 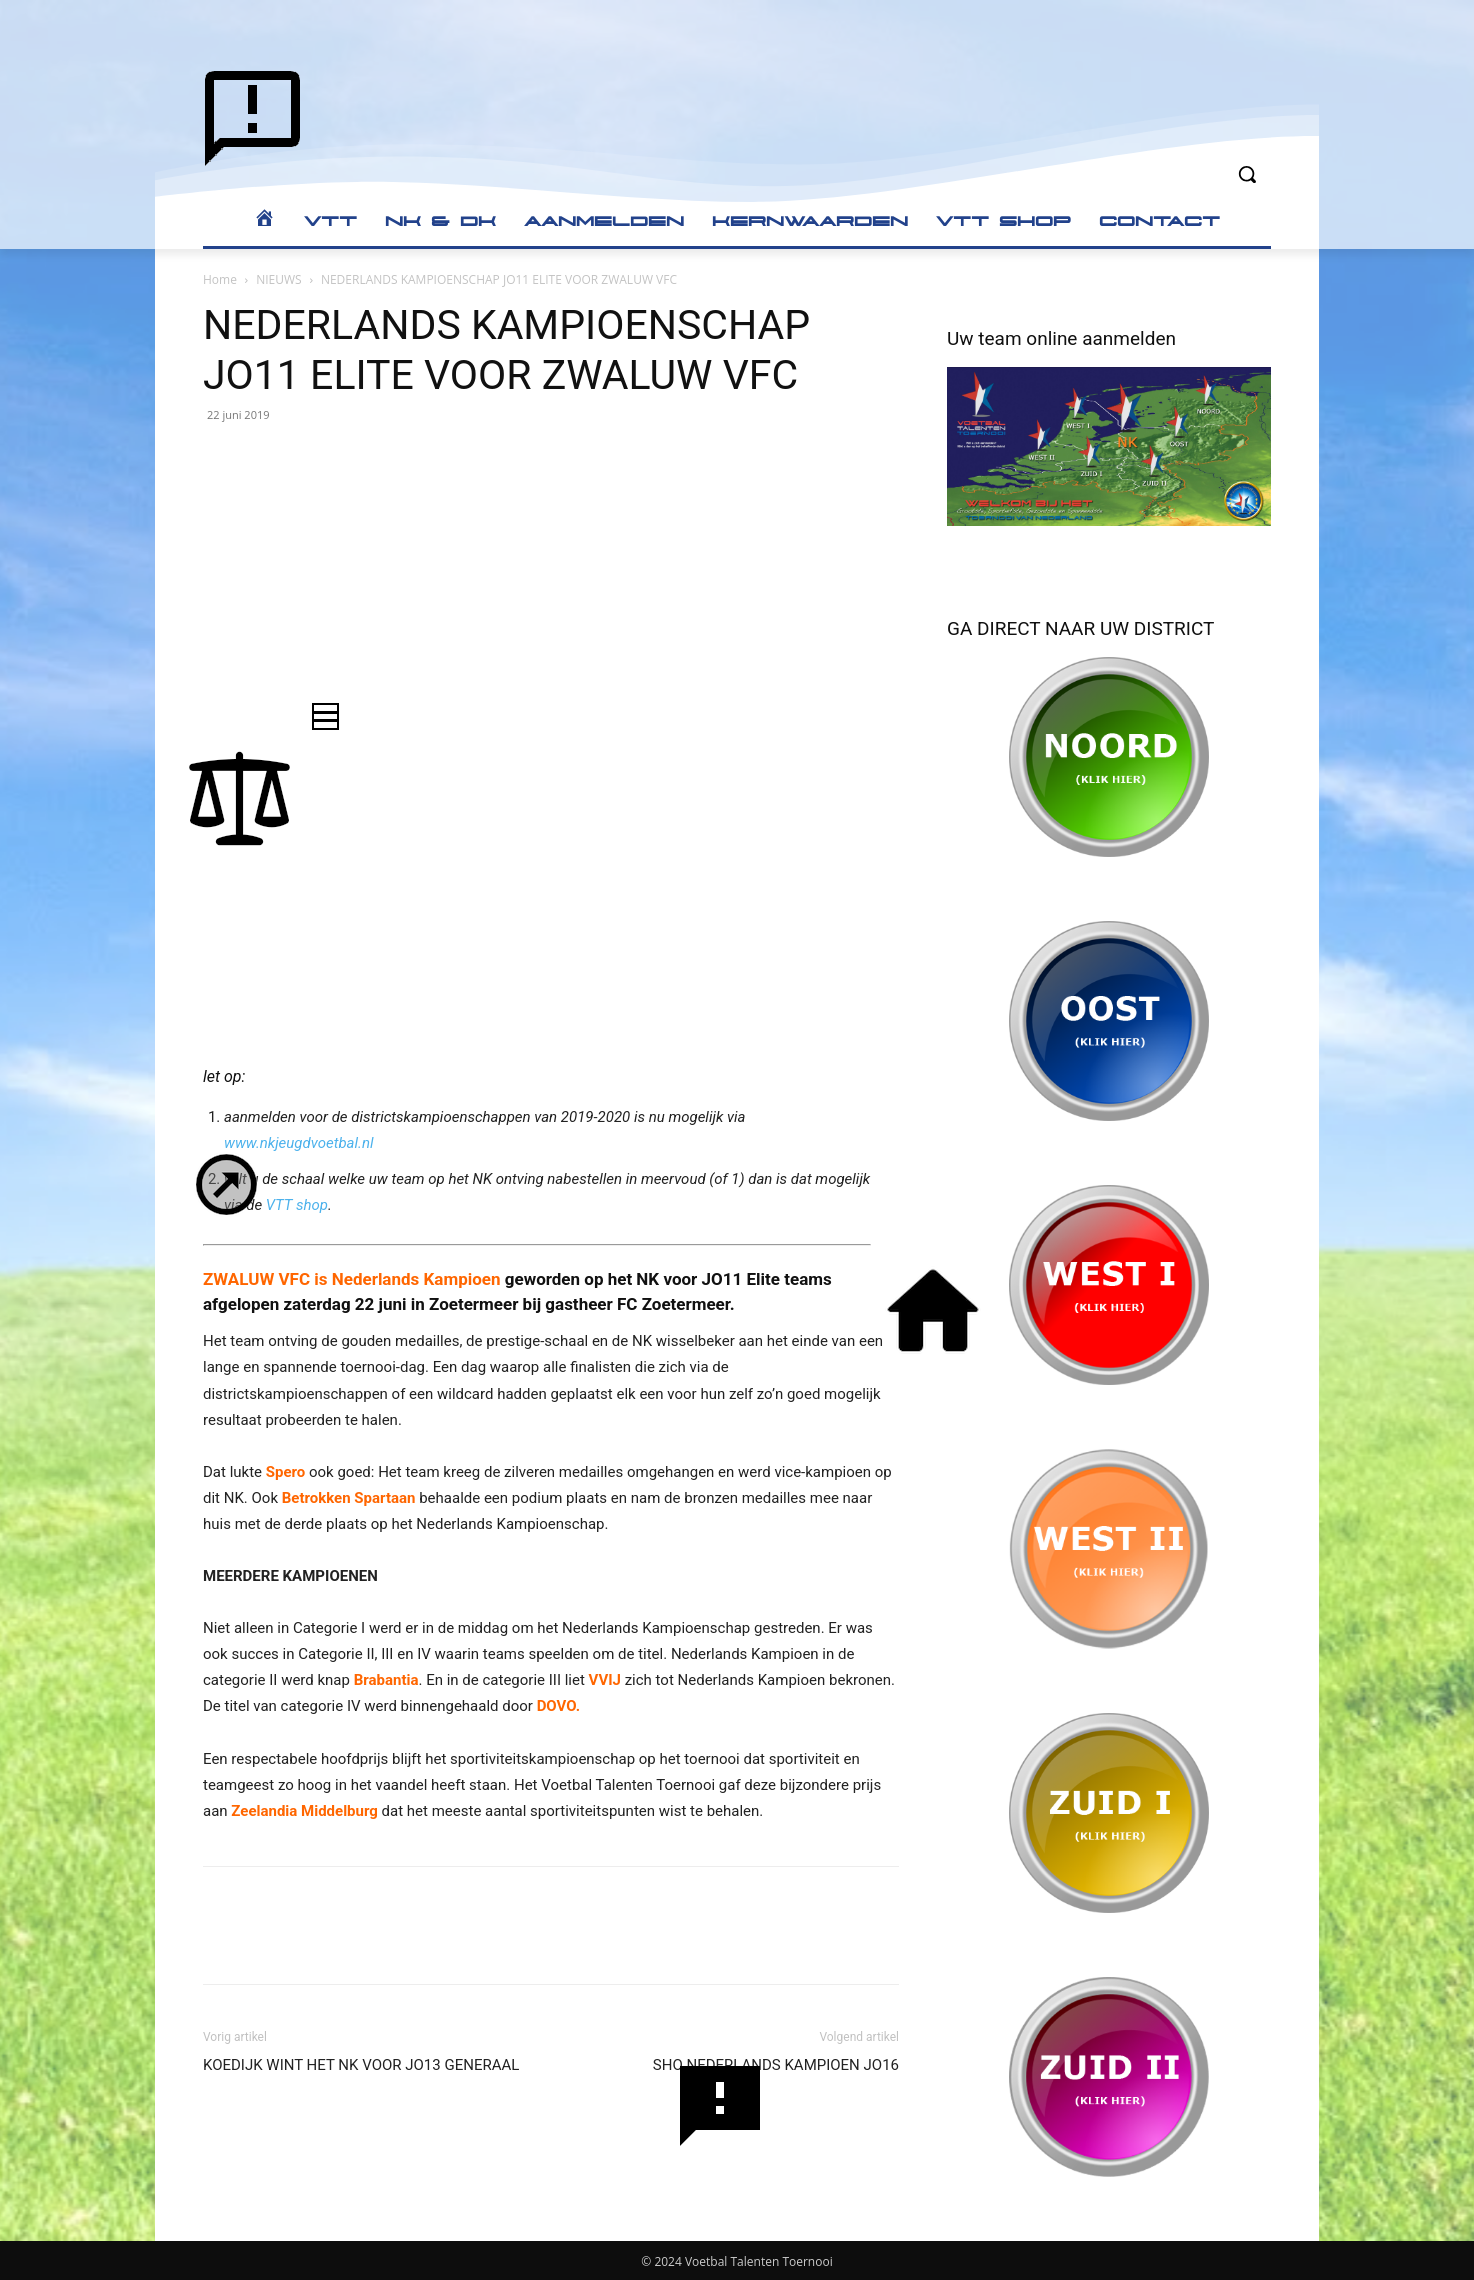 What do you see at coordinates (226, 1184) in the screenshot?
I see `open link in new tab or window` at bounding box center [226, 1184].